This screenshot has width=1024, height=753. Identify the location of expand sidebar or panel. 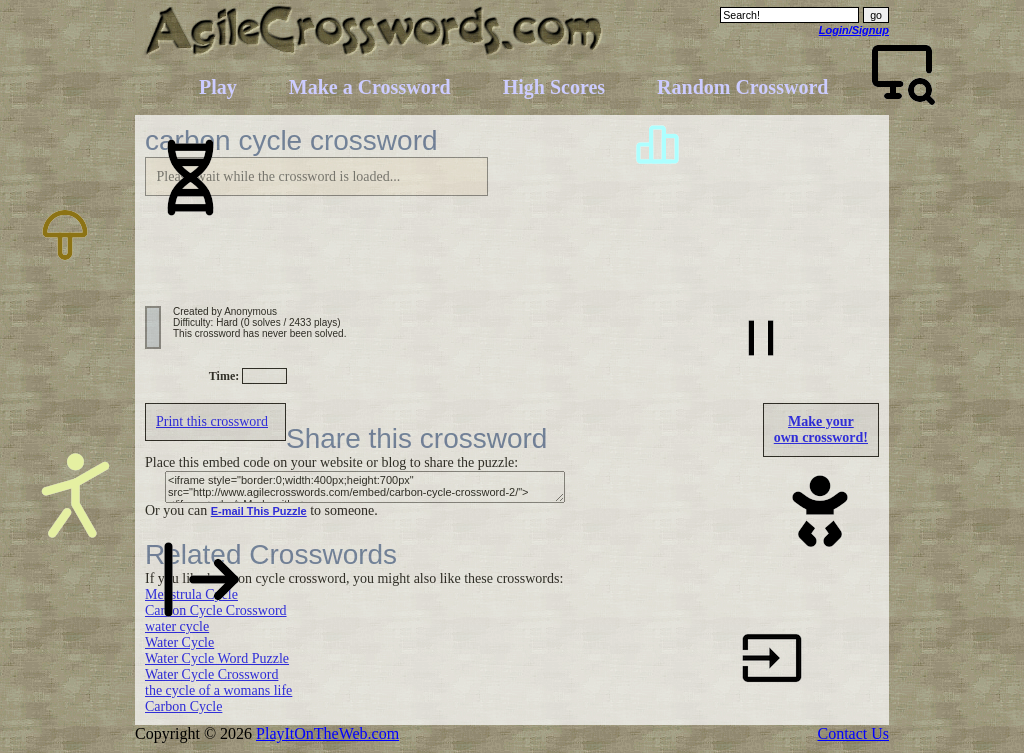
(201, 579).